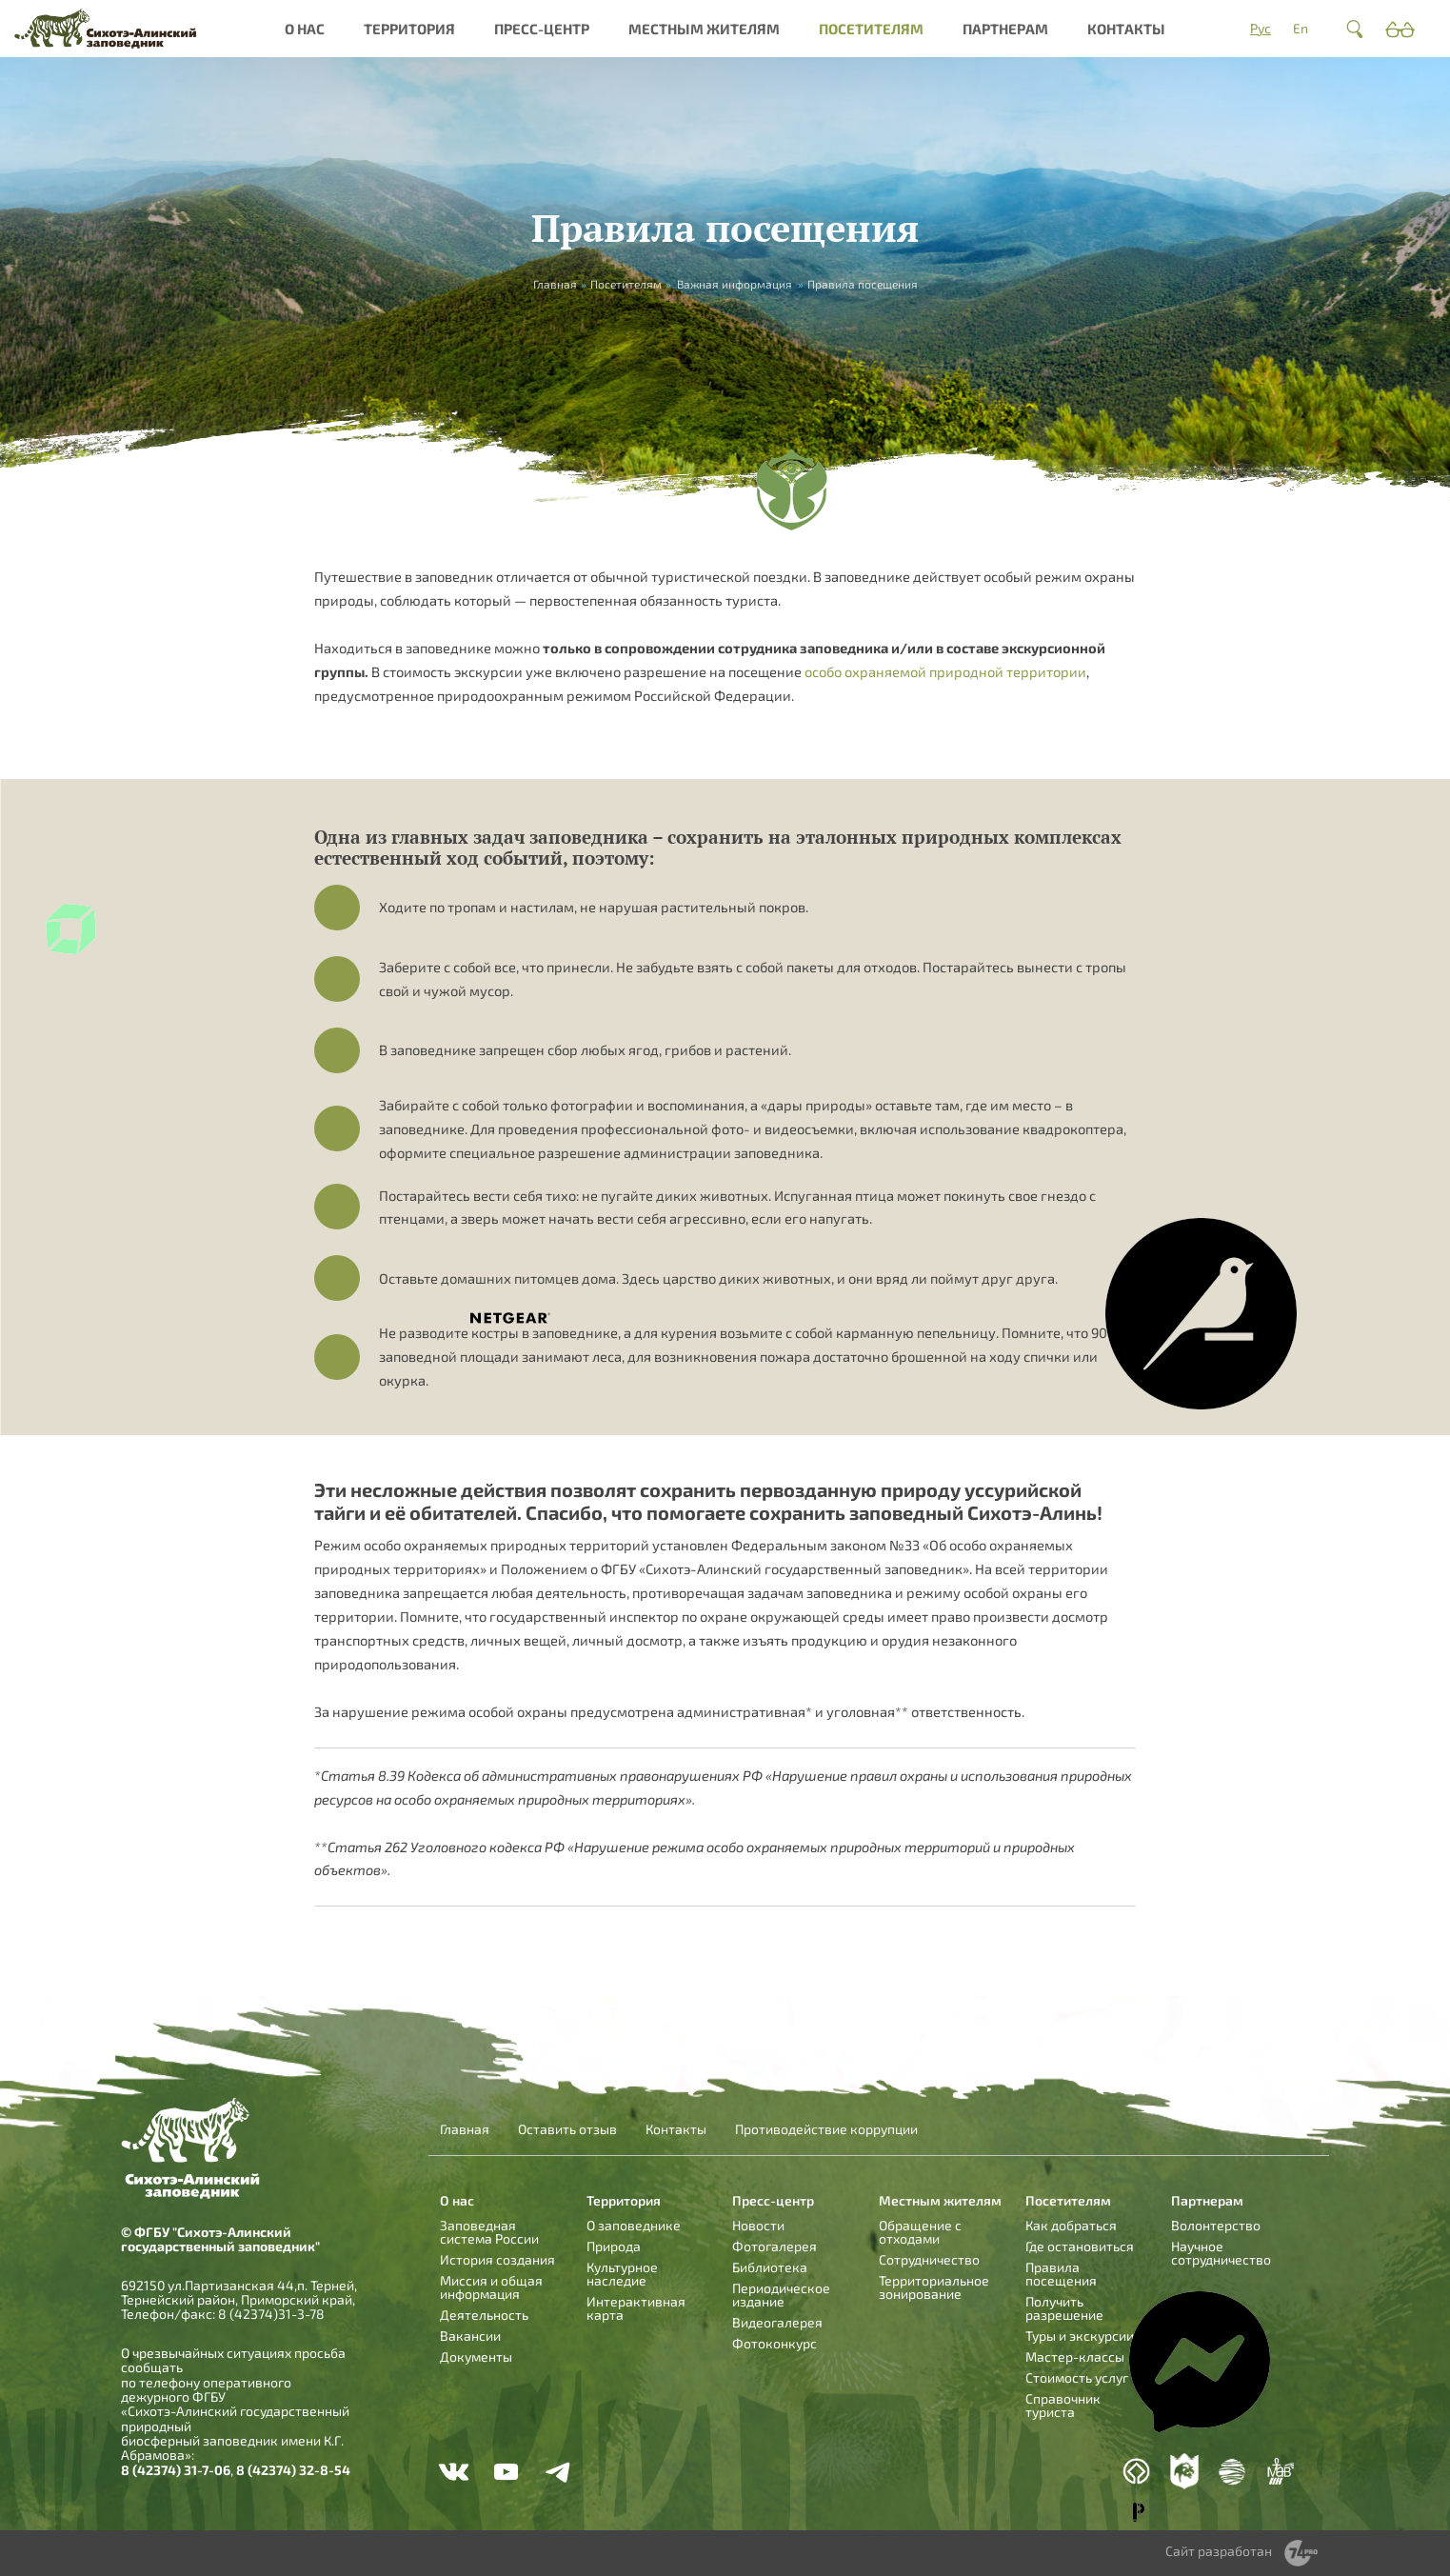 The image size is (1450, 2576). I want to click on open piped app, so click(1139, 2512).